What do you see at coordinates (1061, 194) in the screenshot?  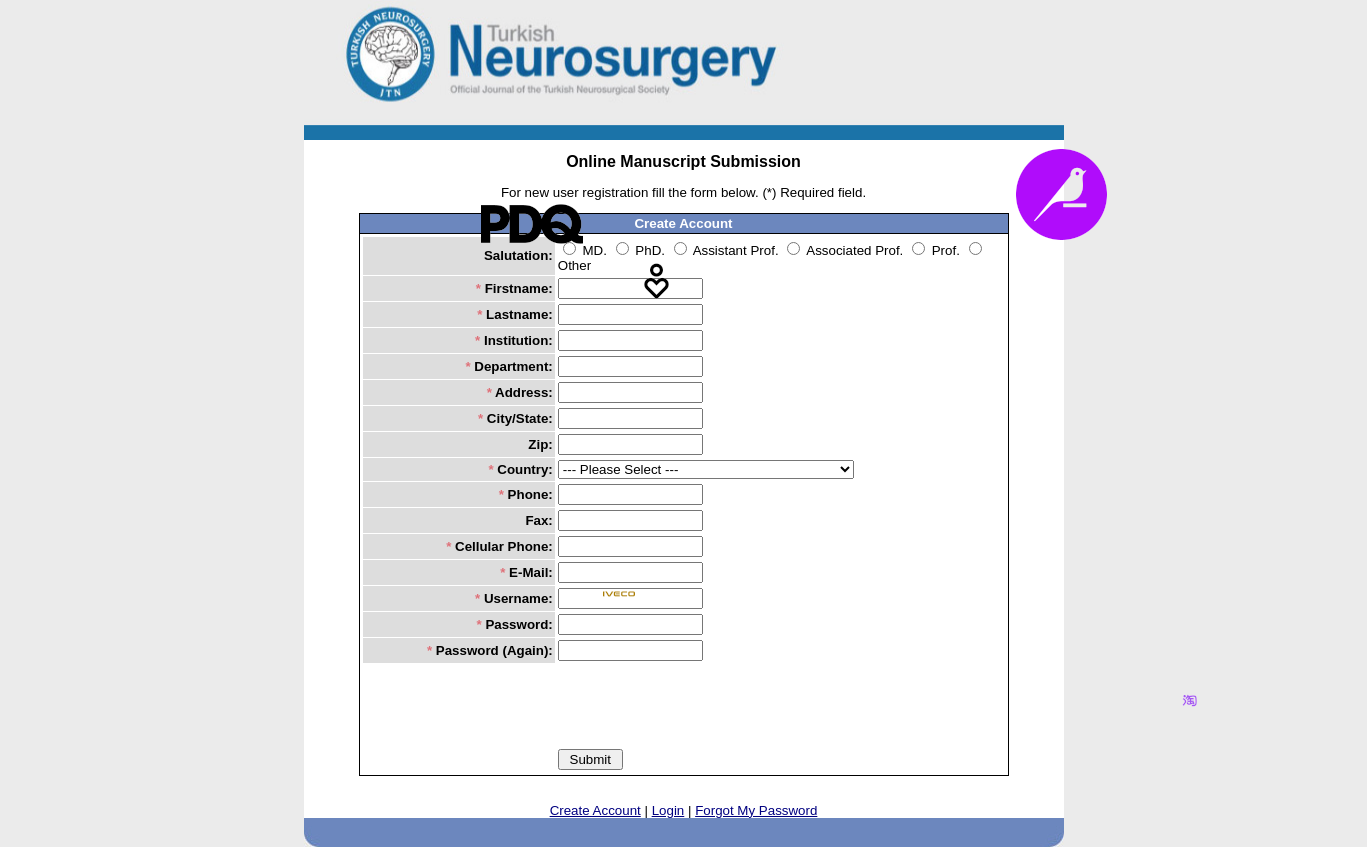 I see `open Dataiku application` at bounding box center [1061, 194].